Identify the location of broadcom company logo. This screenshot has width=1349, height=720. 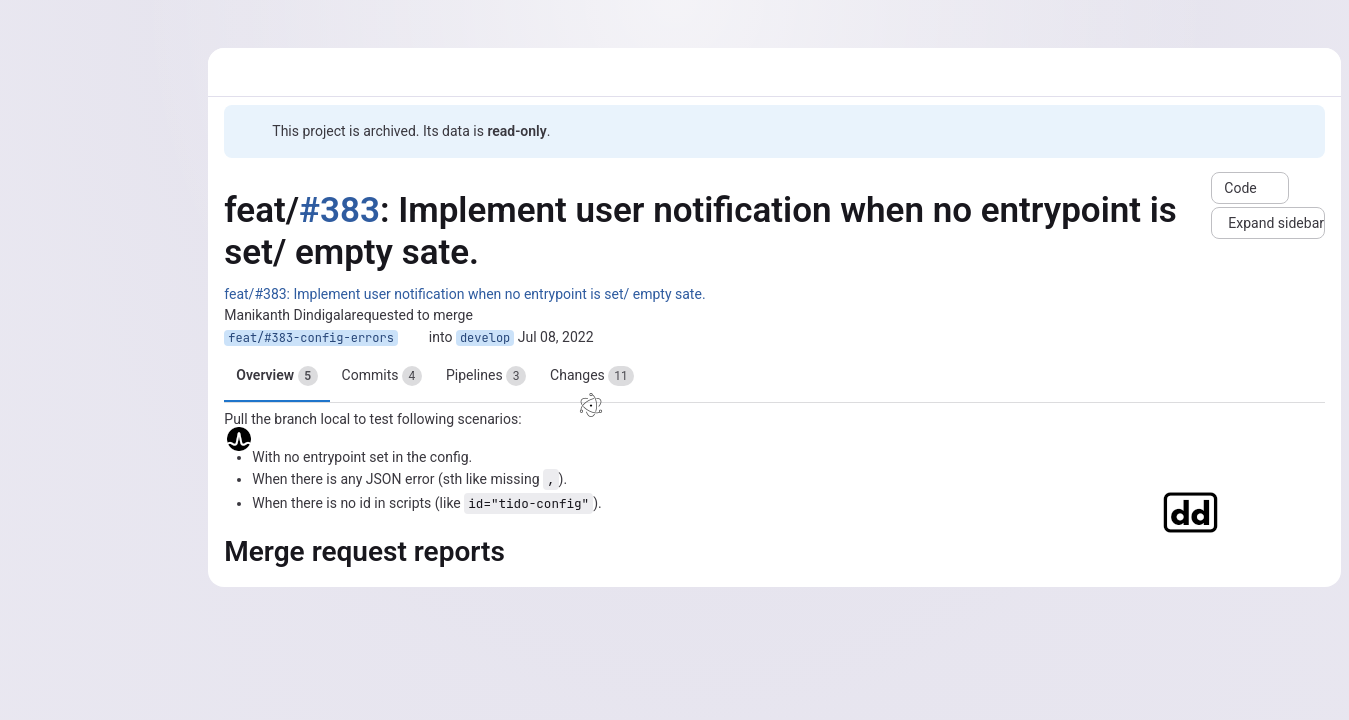
(239, 439).